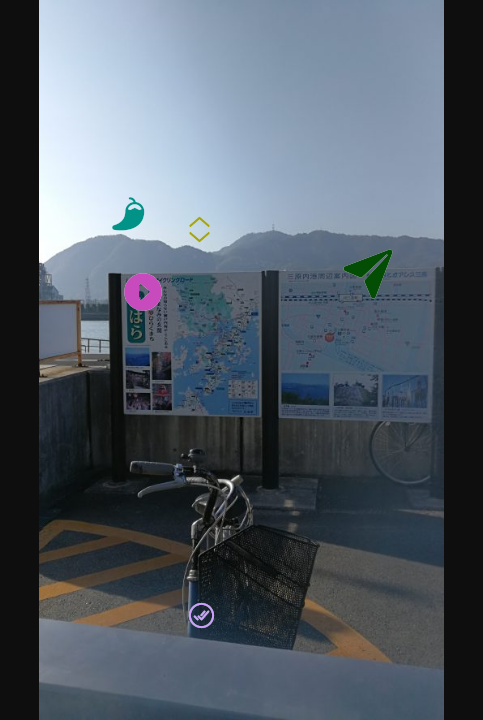 The height and width of the screenshot is (720, 483). I want to click on play media or video content, so click(143, 292).